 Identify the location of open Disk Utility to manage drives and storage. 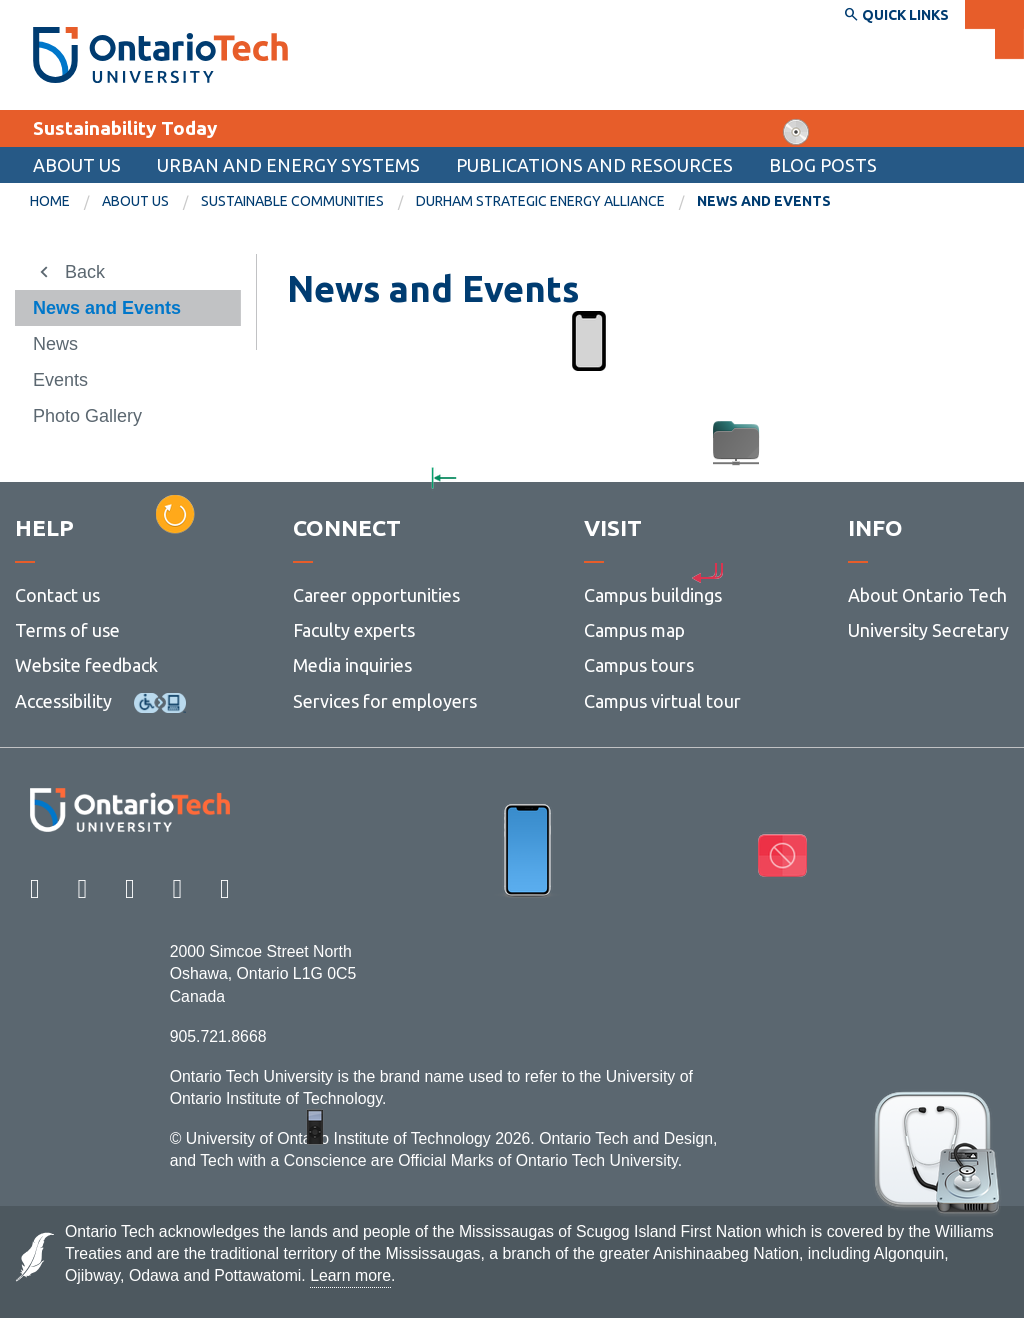
(932, 1149).